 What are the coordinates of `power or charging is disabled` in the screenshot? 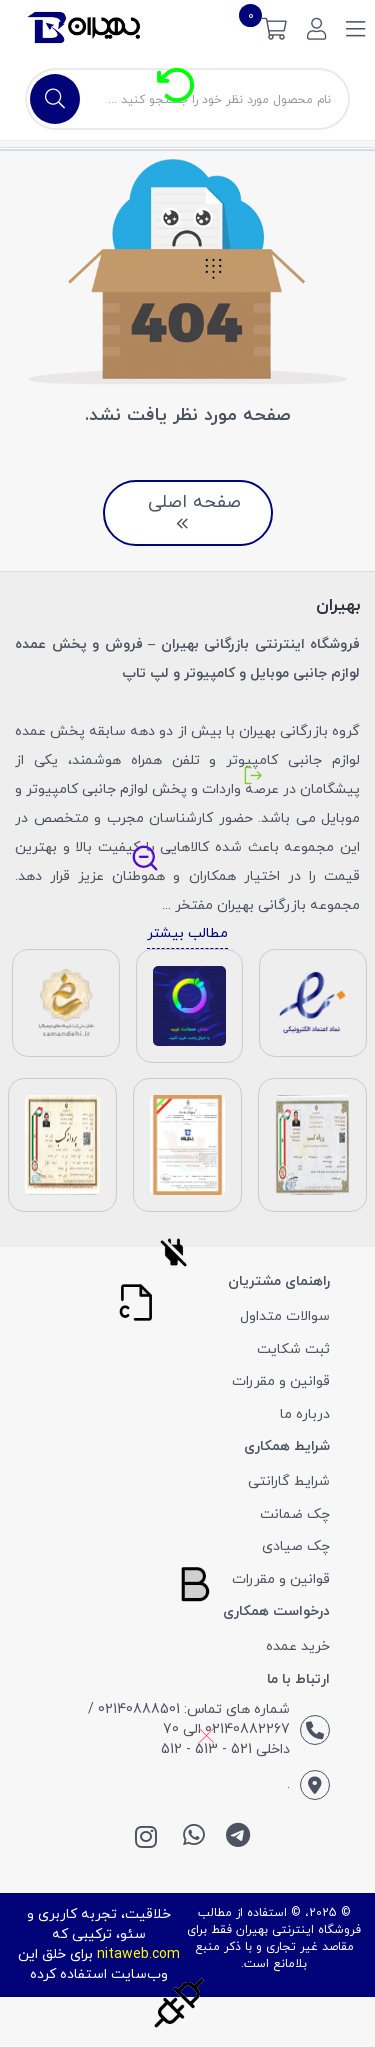 It's located at (174, 1252).